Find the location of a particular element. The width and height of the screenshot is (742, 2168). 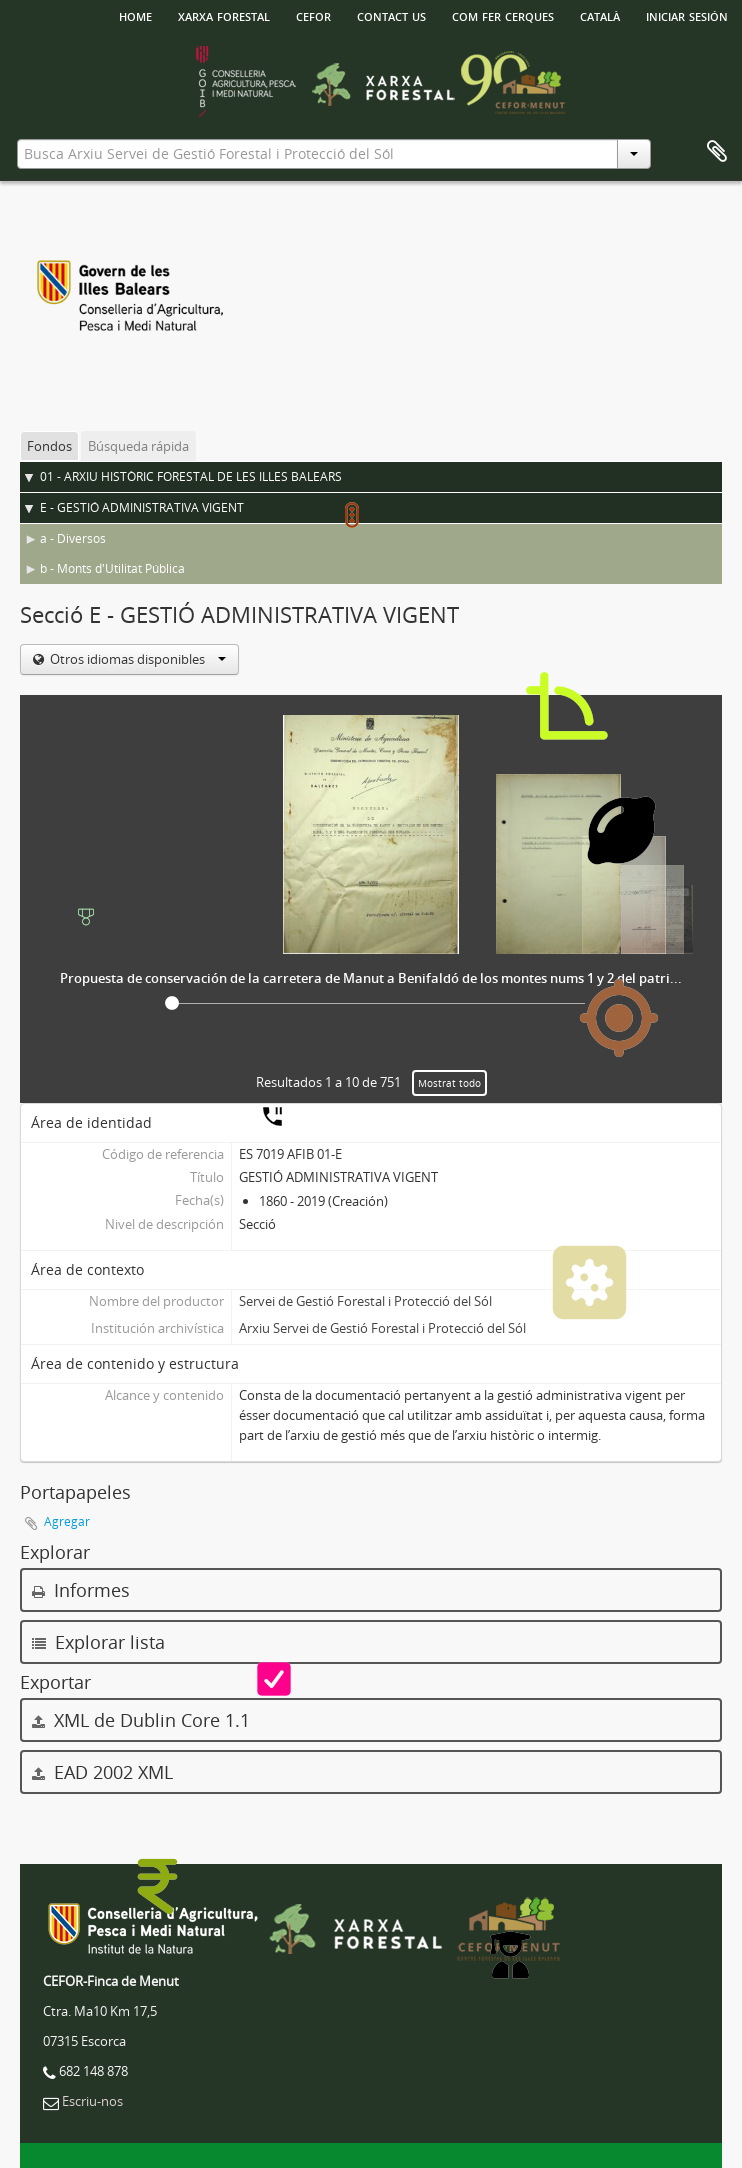

confirm or submit an action is located at coordinates (274, 1679).